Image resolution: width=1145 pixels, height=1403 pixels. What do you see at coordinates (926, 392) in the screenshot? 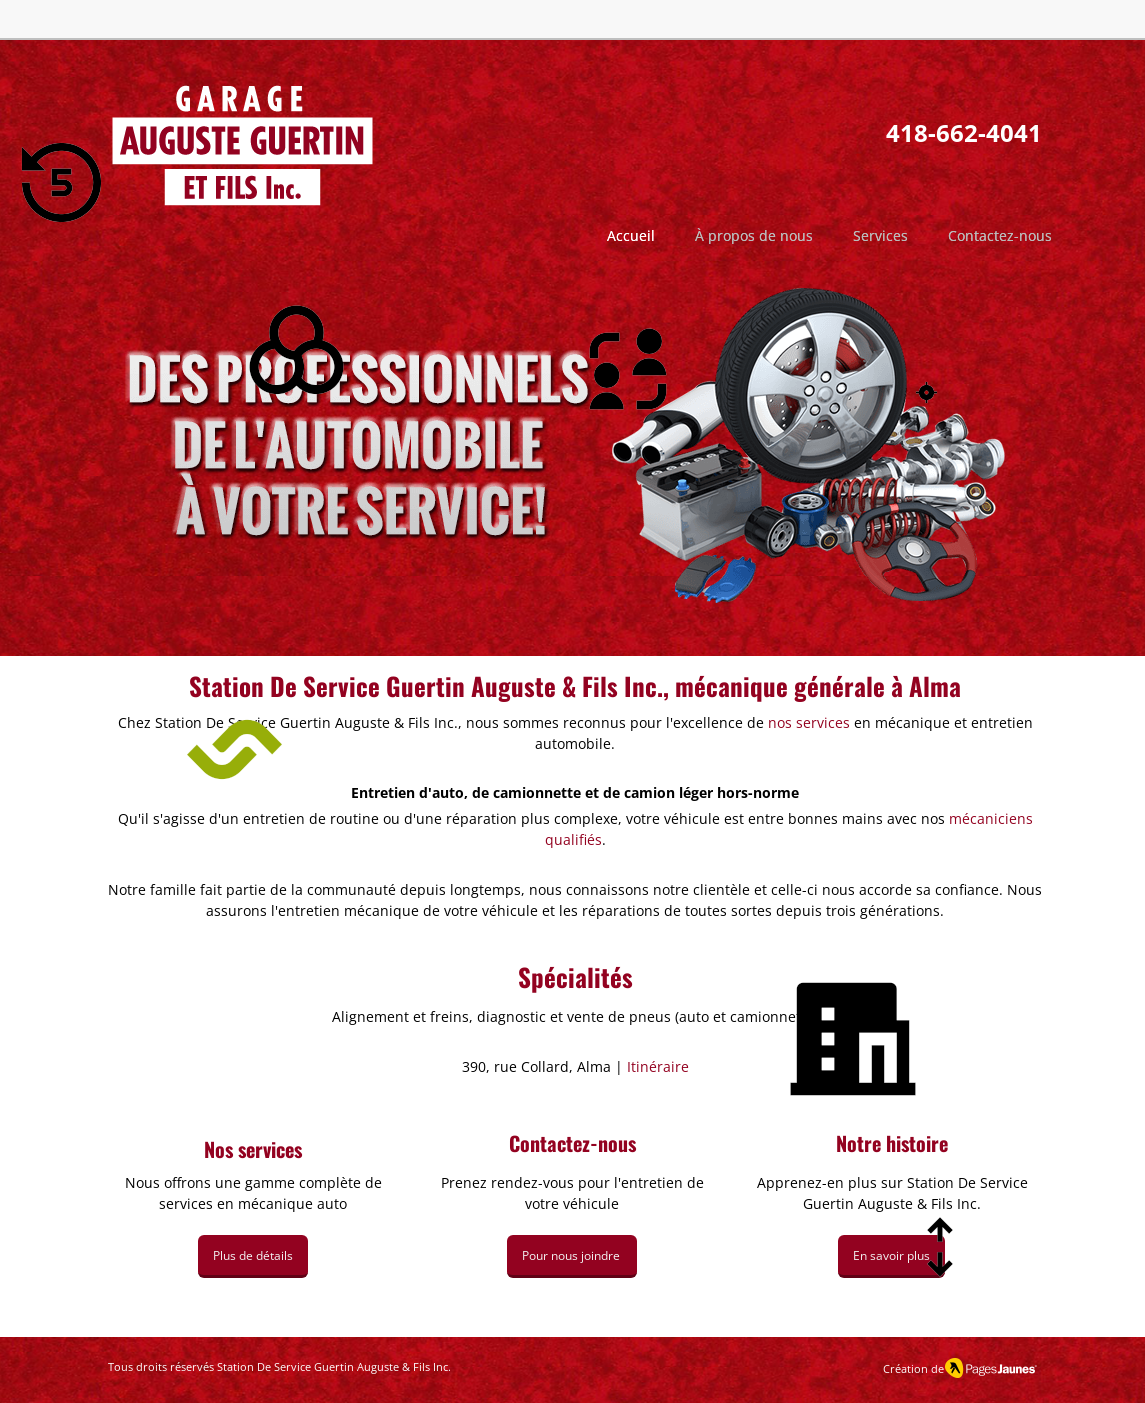
I see `center or focus on current location` at bounding box center [926, 392].